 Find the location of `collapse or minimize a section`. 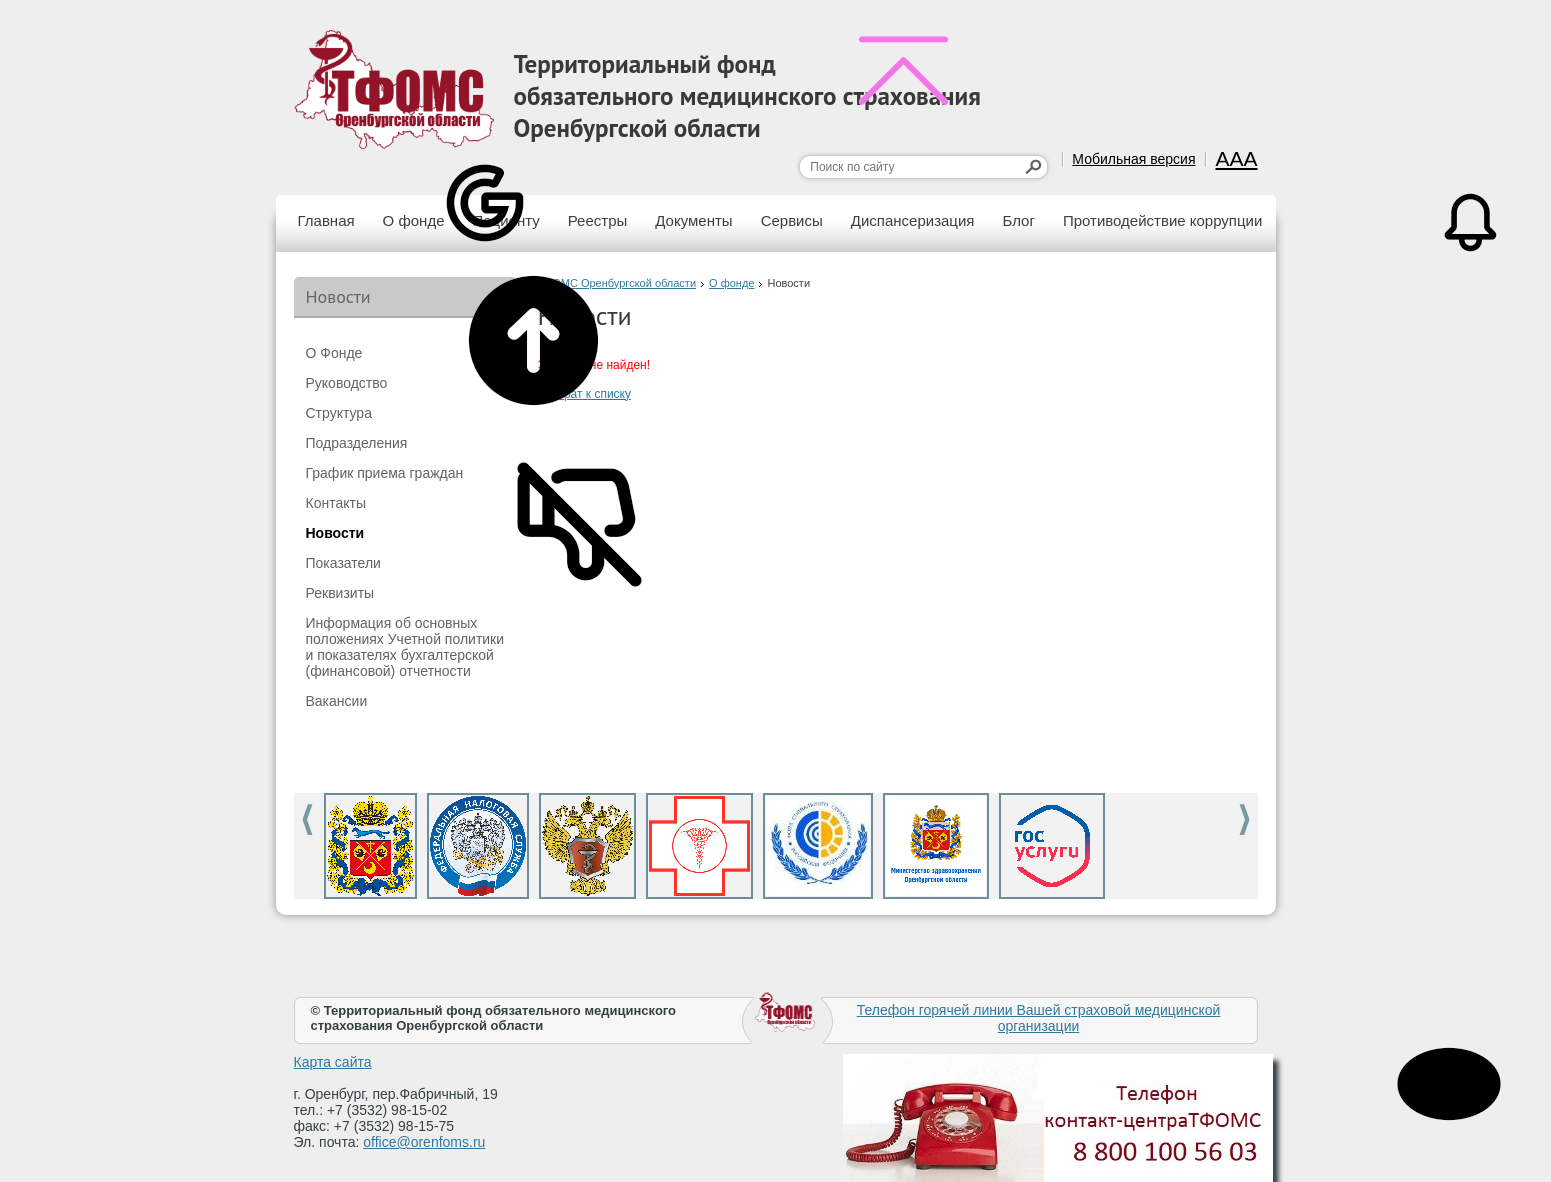

collapse or minimize a section is located at coordinates (903, 68).